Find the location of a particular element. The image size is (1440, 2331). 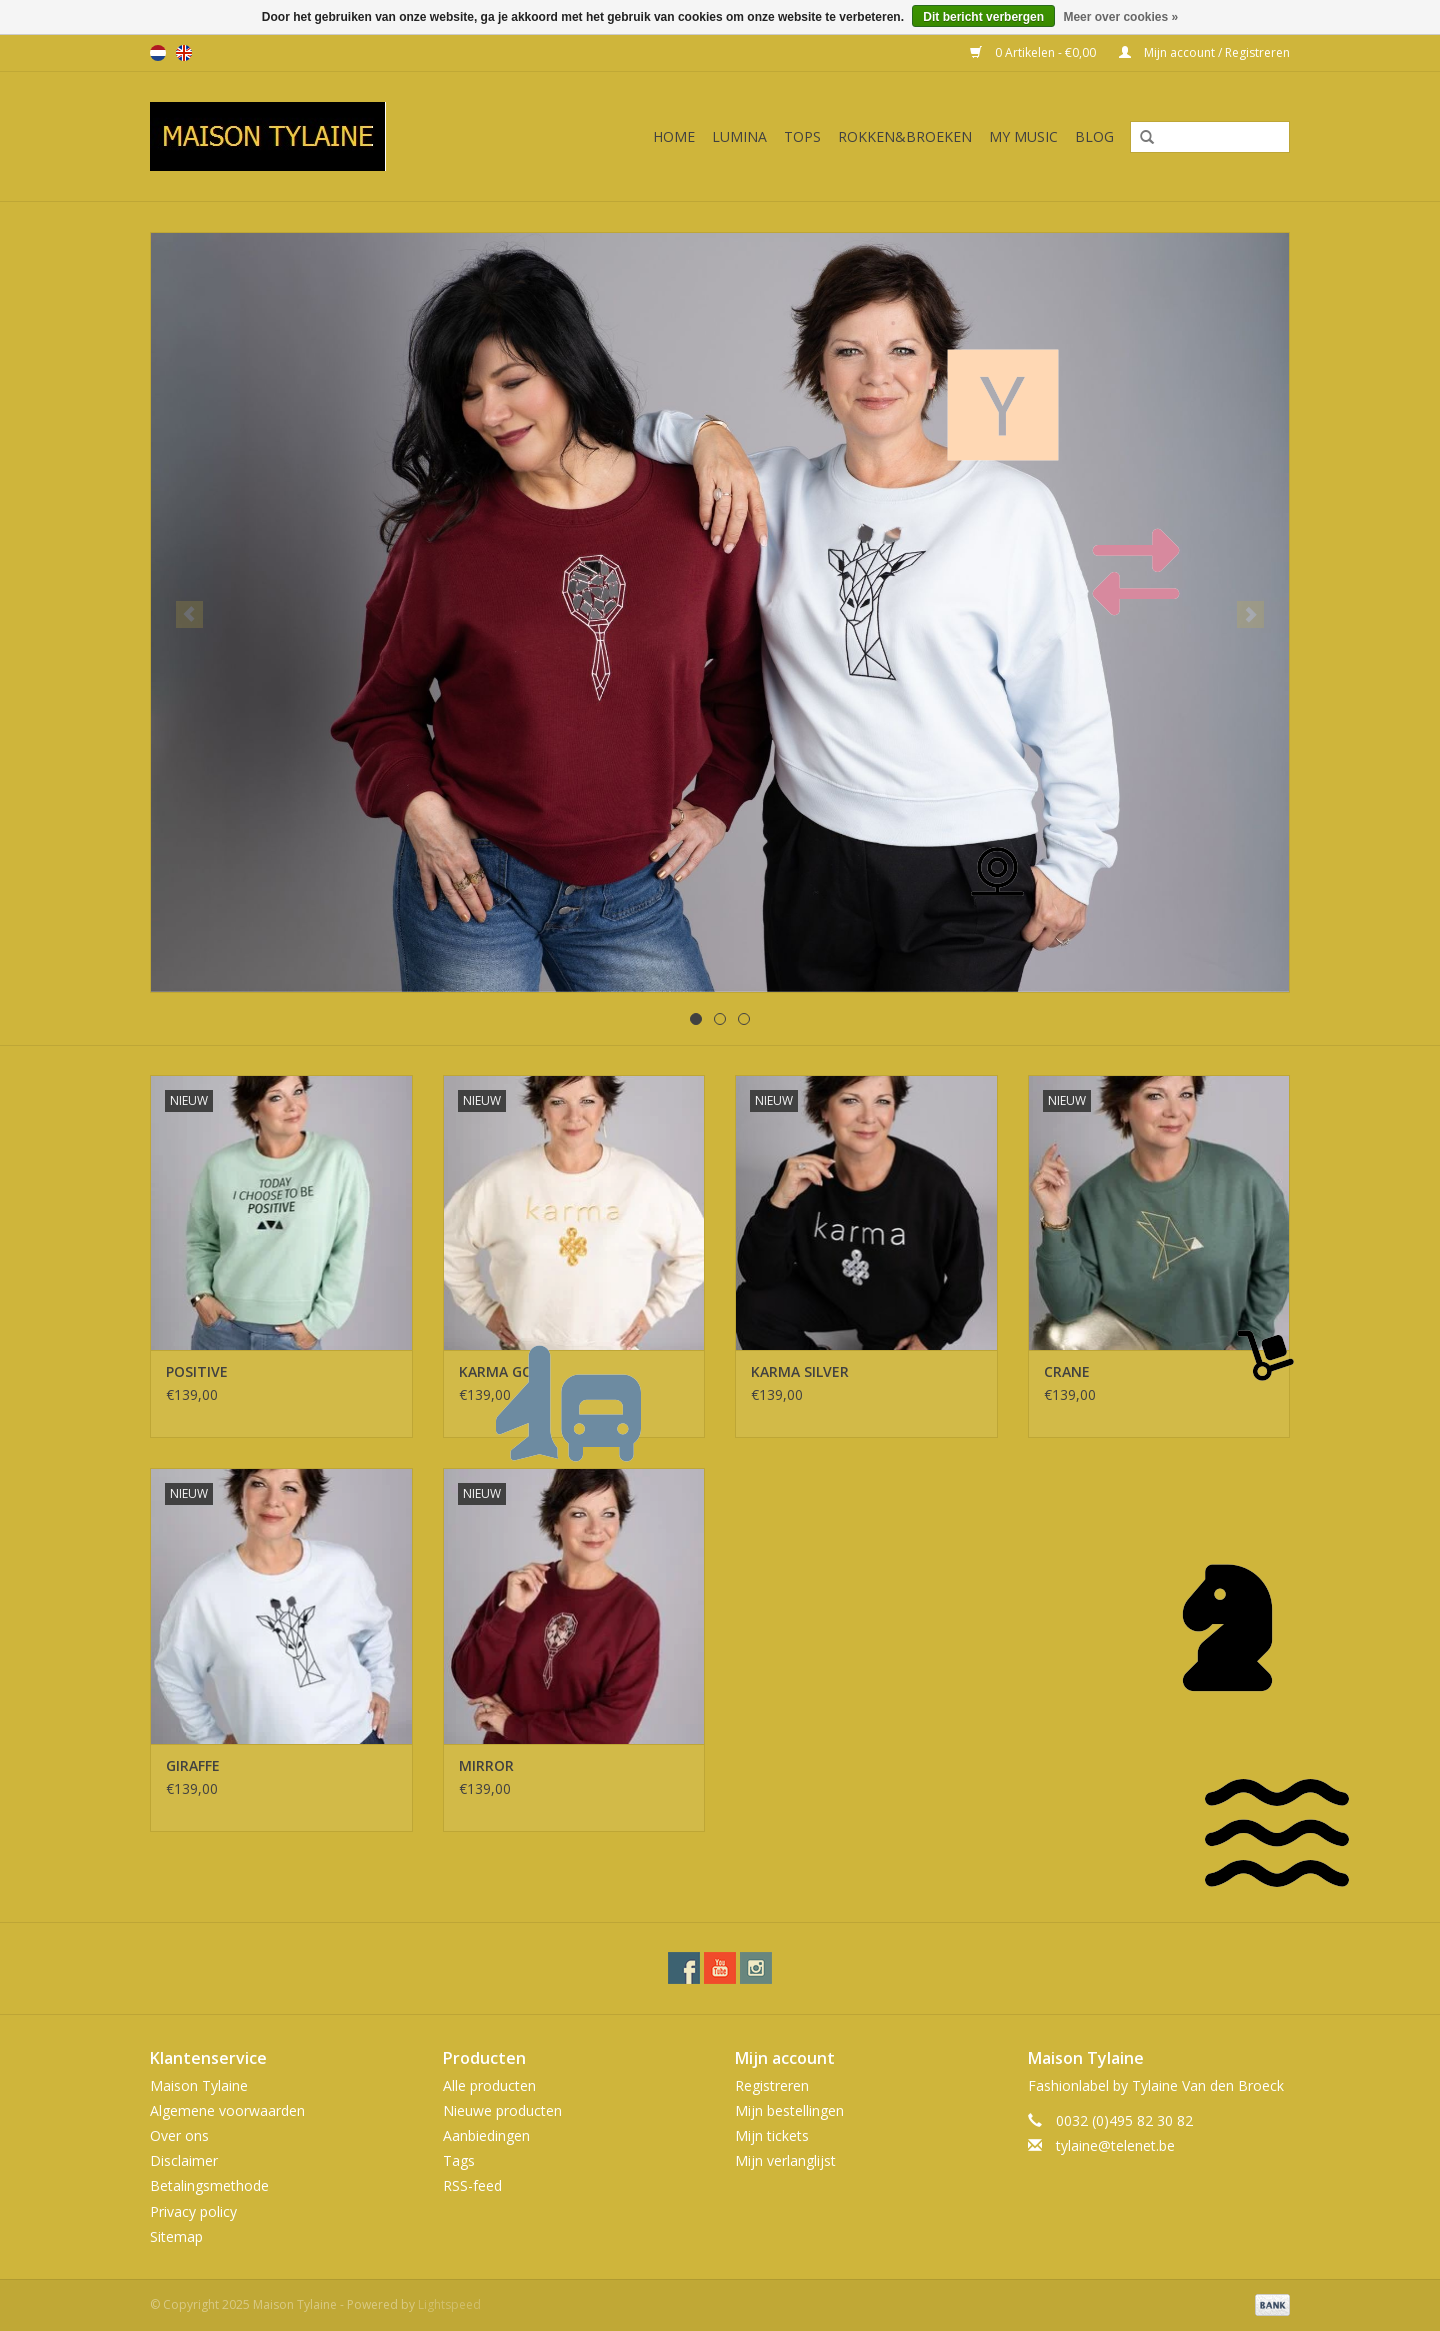

shipping or delivery in progress is located at coordinates (1265, 1355).